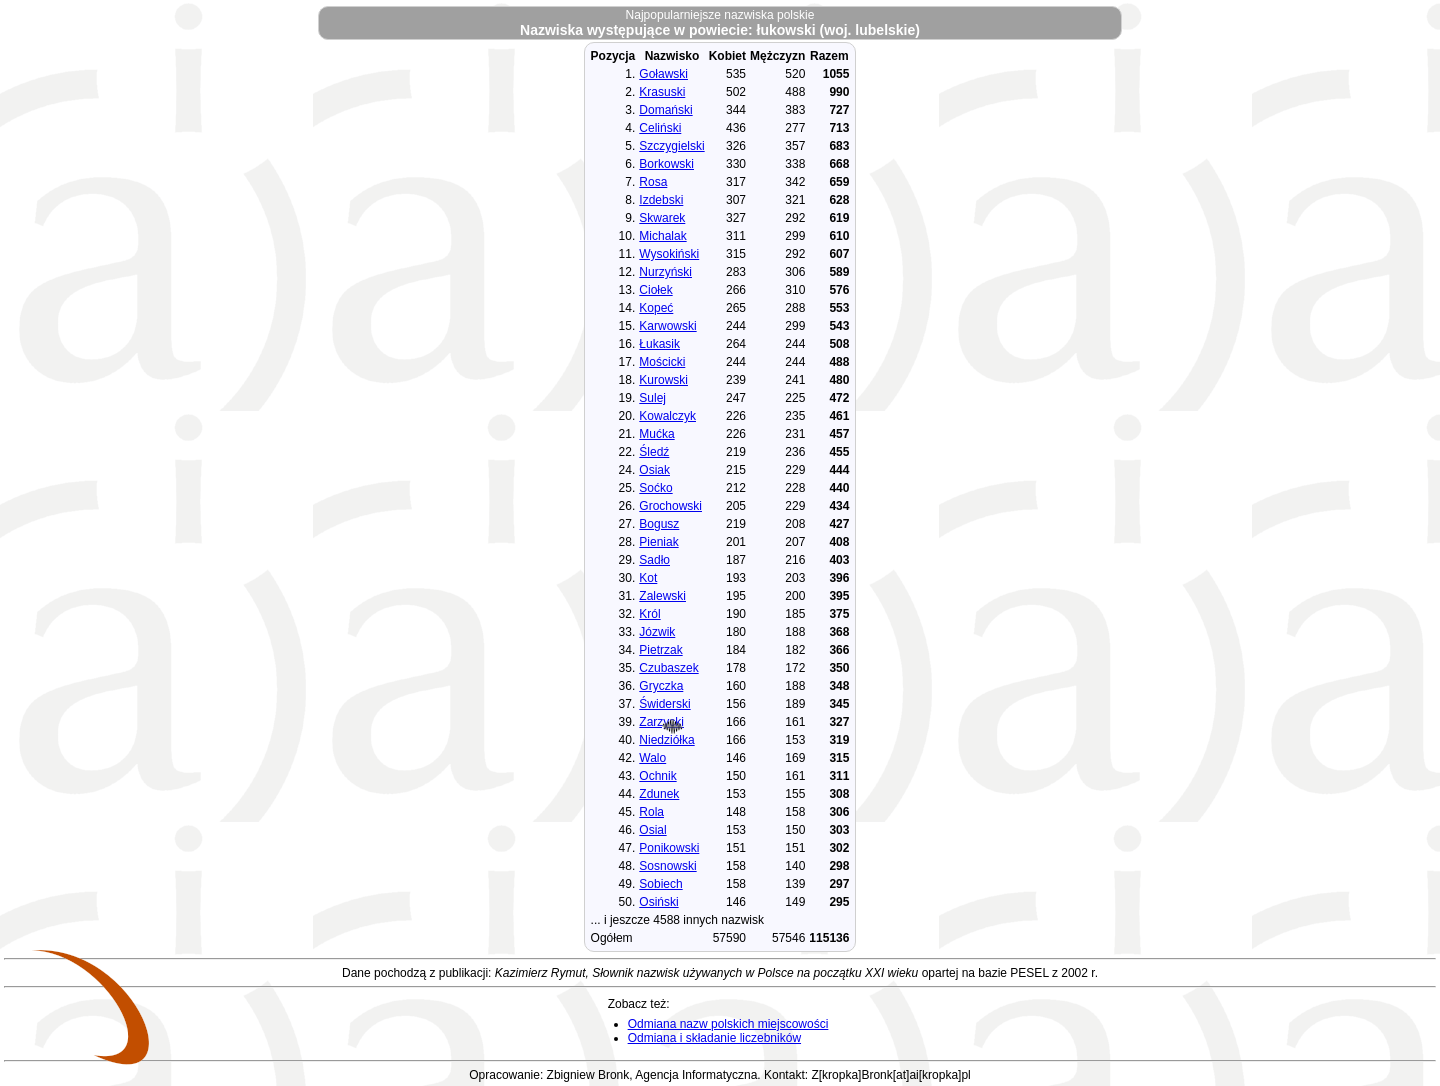 The height and width of the screenshot is (1086, 1440). What do you see at coordinates (672, 726) in the screenshot?
I see `adjust audio amplitude or volume levels` at bounding box center [672, 726].